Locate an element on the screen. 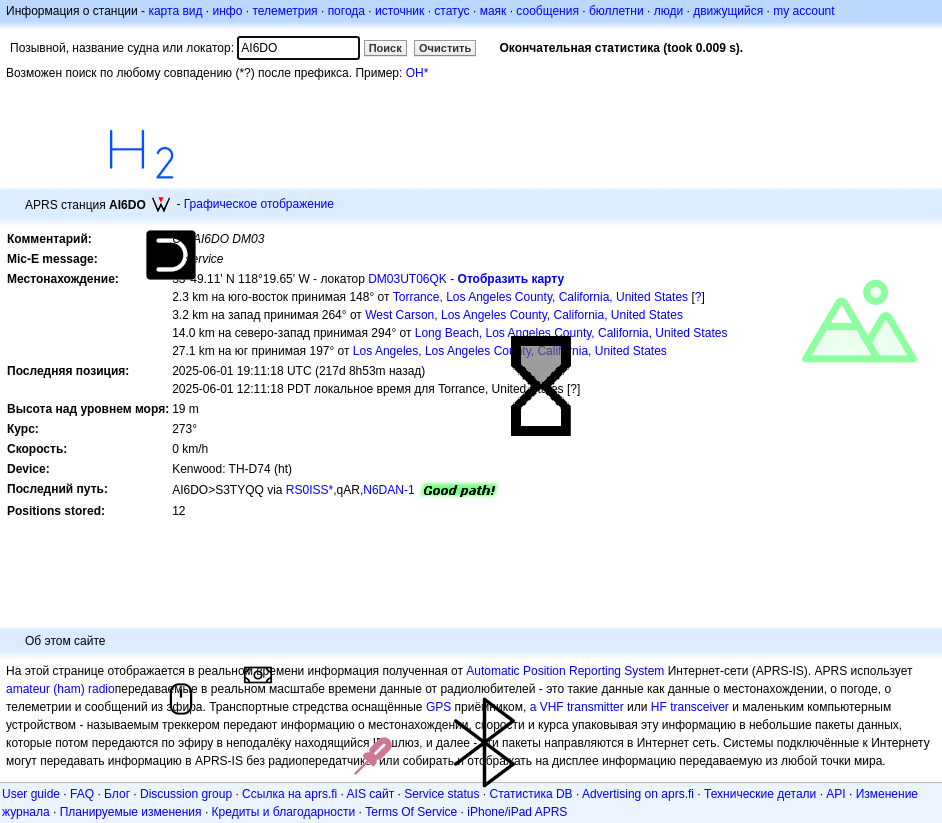 The image size is (942, 823). toggle bluetooth connectivity is located at coordinates (484, 742).